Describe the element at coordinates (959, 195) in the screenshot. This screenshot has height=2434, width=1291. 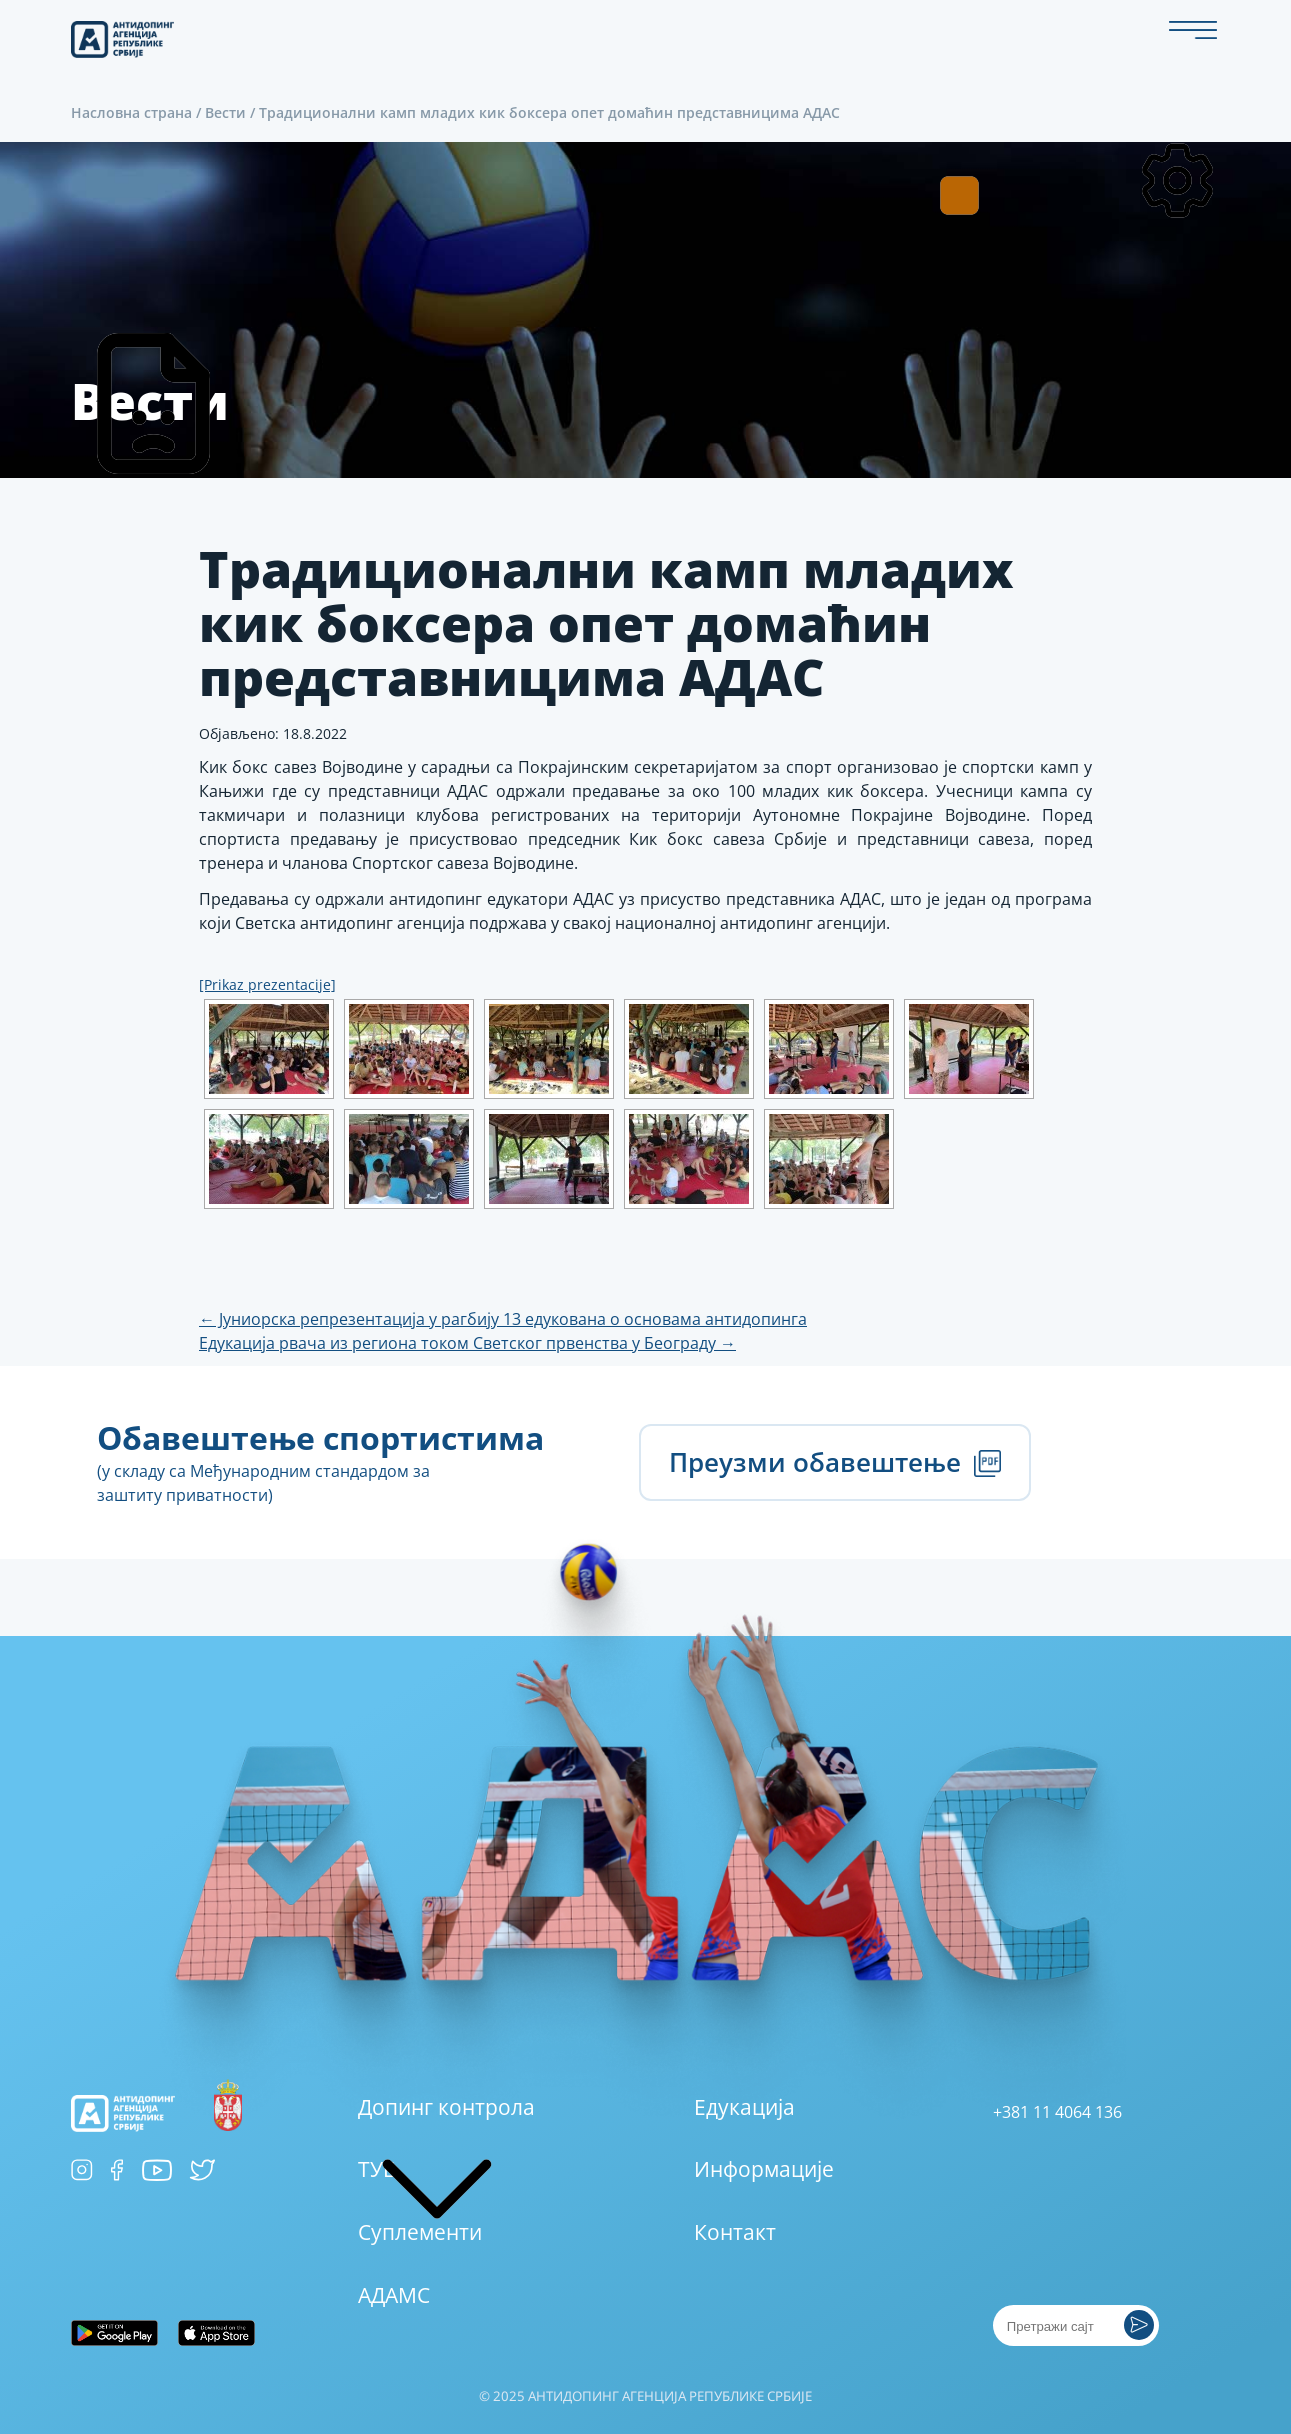
I see `stop media playback` at that location.